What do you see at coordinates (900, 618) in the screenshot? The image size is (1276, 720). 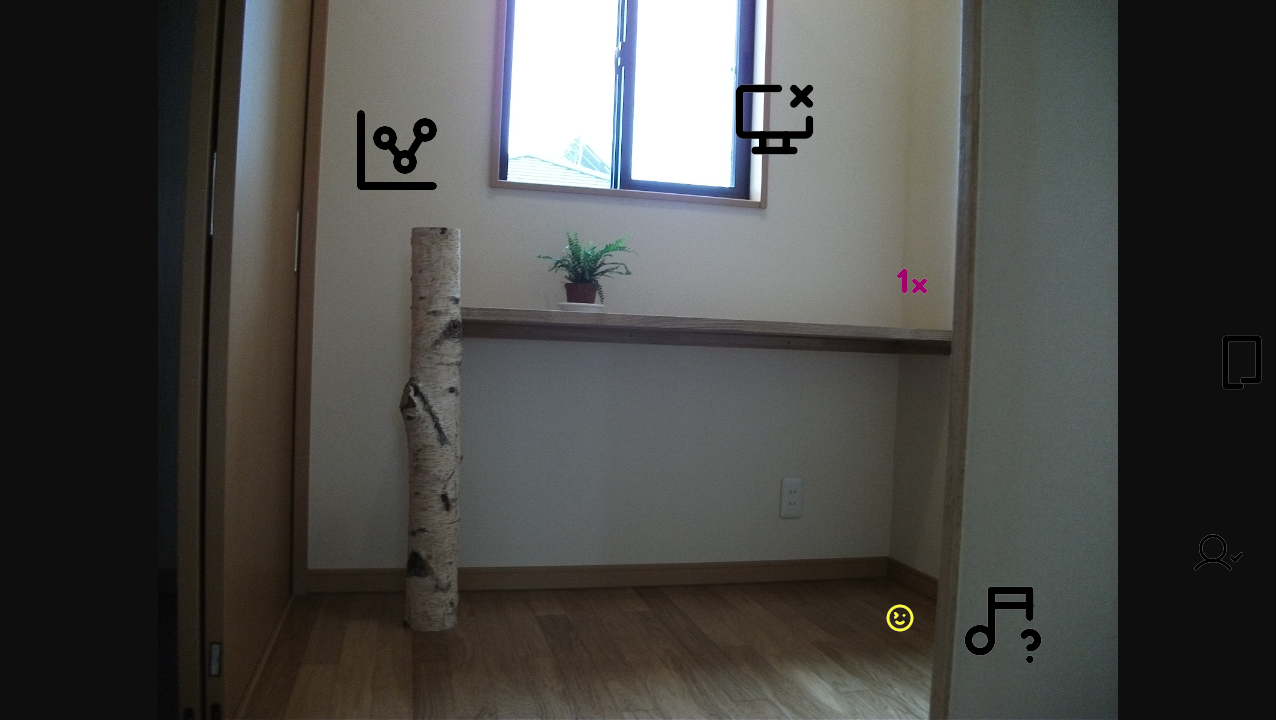 I see `add a playful or winking emoji to your message` at bounding box center [900, 618].